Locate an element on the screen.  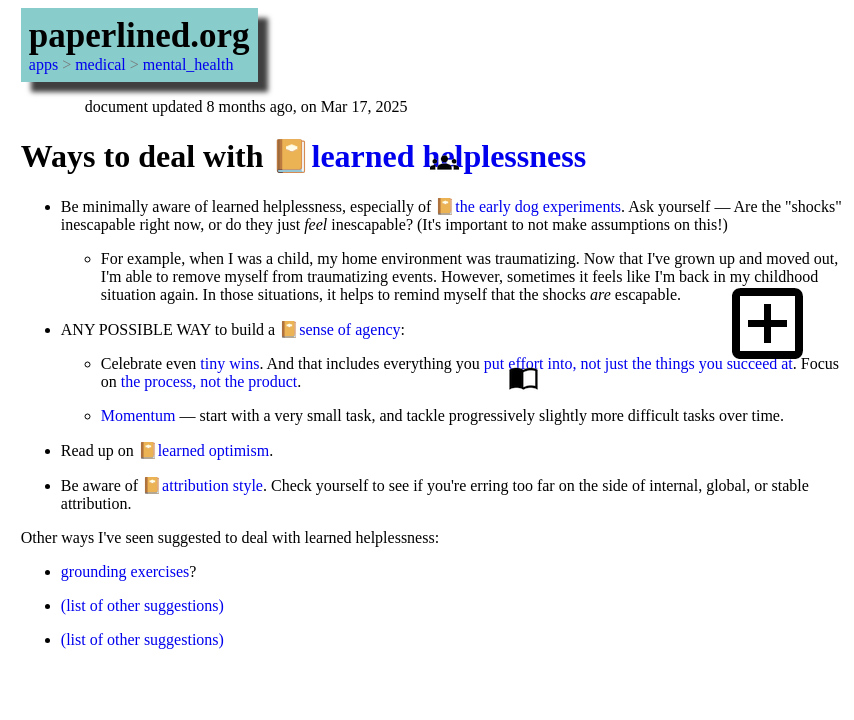
import contacts from address book is located at coordinates (523, 377).